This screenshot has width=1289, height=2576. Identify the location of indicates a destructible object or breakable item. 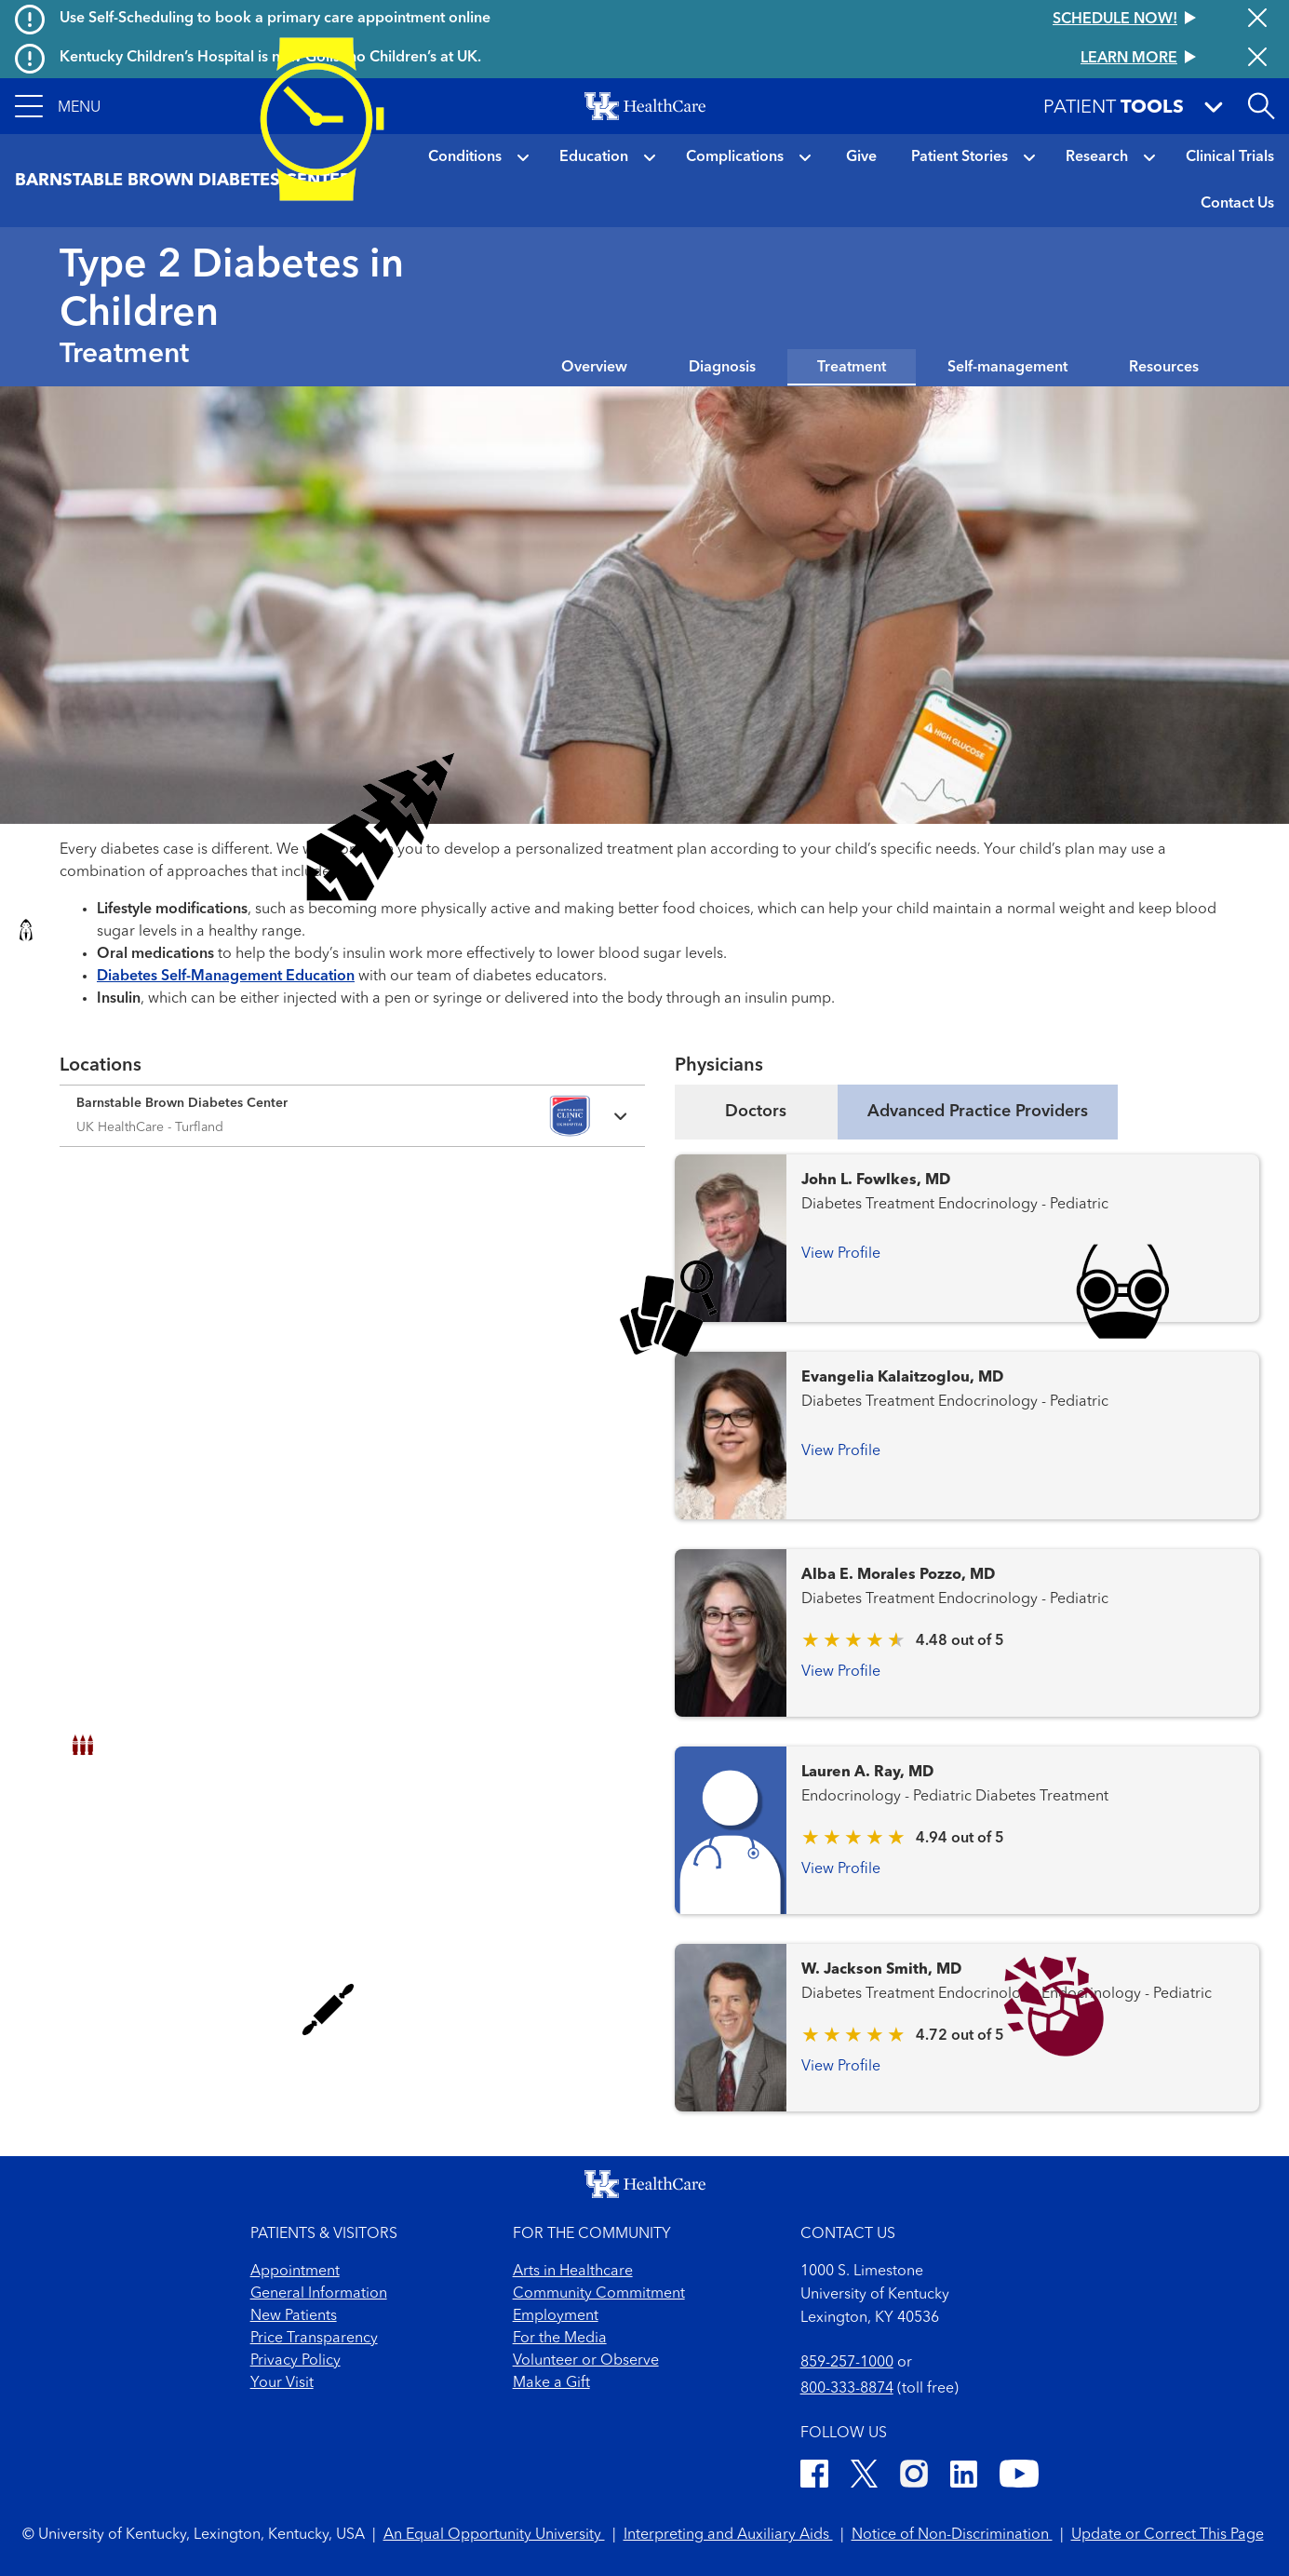
(1054, 2006).